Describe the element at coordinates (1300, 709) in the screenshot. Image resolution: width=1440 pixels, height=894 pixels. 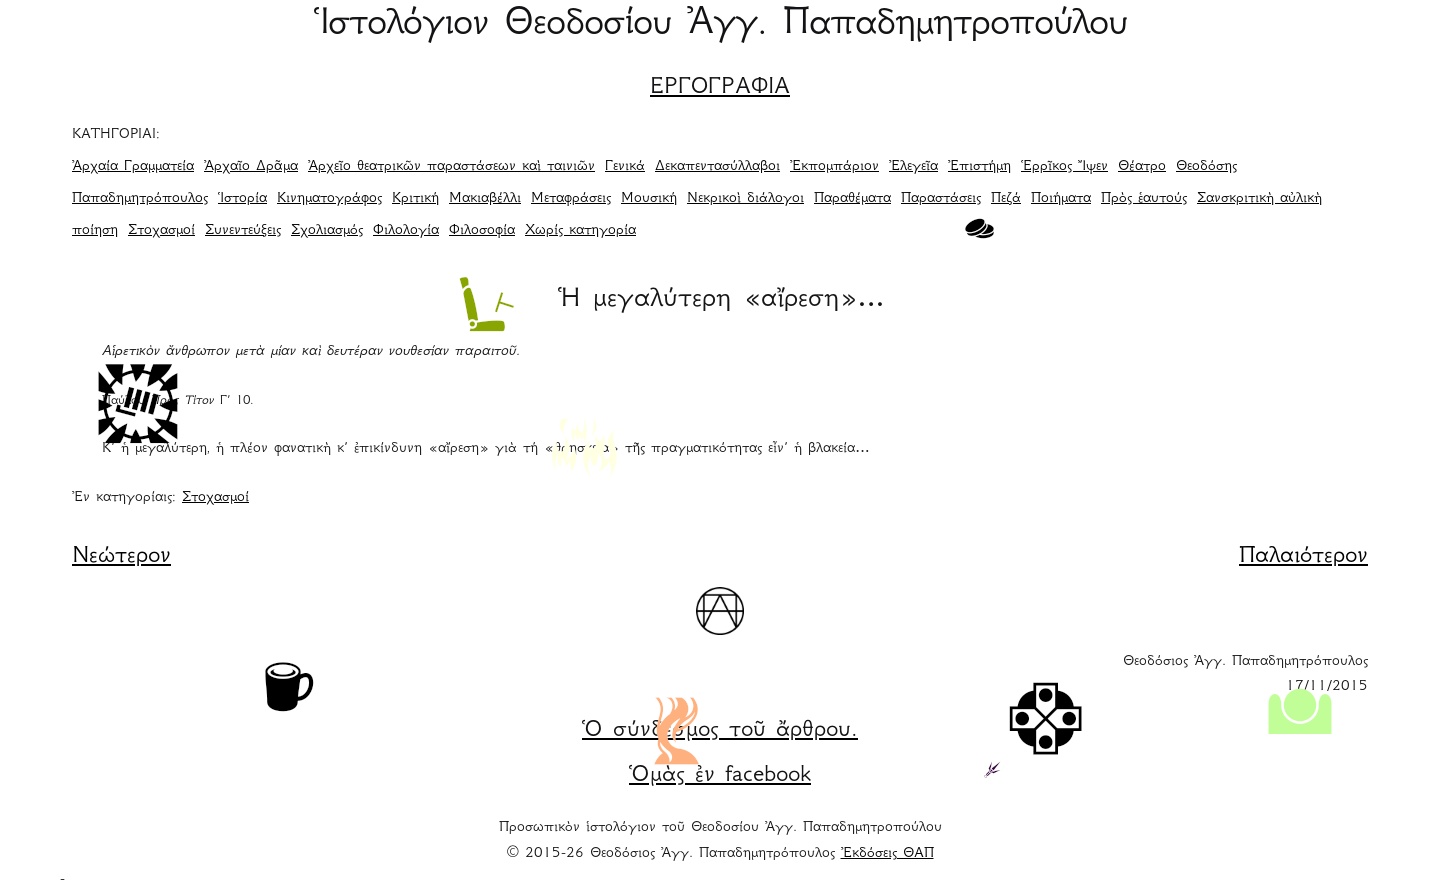
I see `ancient egyptian symbol representing the horizon or sunrise` at that location.